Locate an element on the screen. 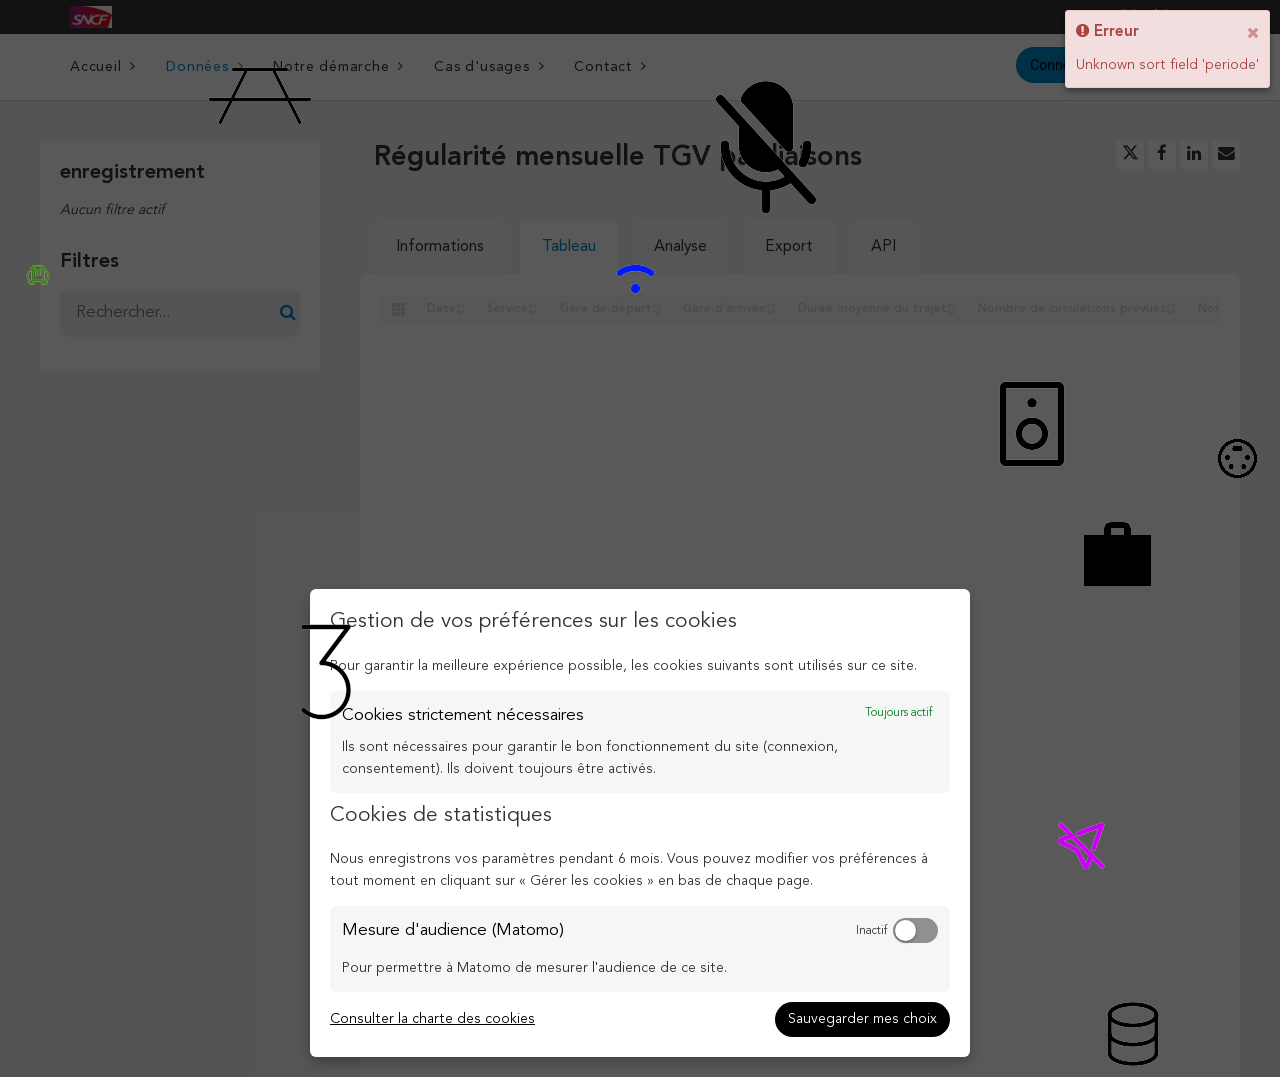  browse clothing or apparel items is located at coordinates (38, 275).